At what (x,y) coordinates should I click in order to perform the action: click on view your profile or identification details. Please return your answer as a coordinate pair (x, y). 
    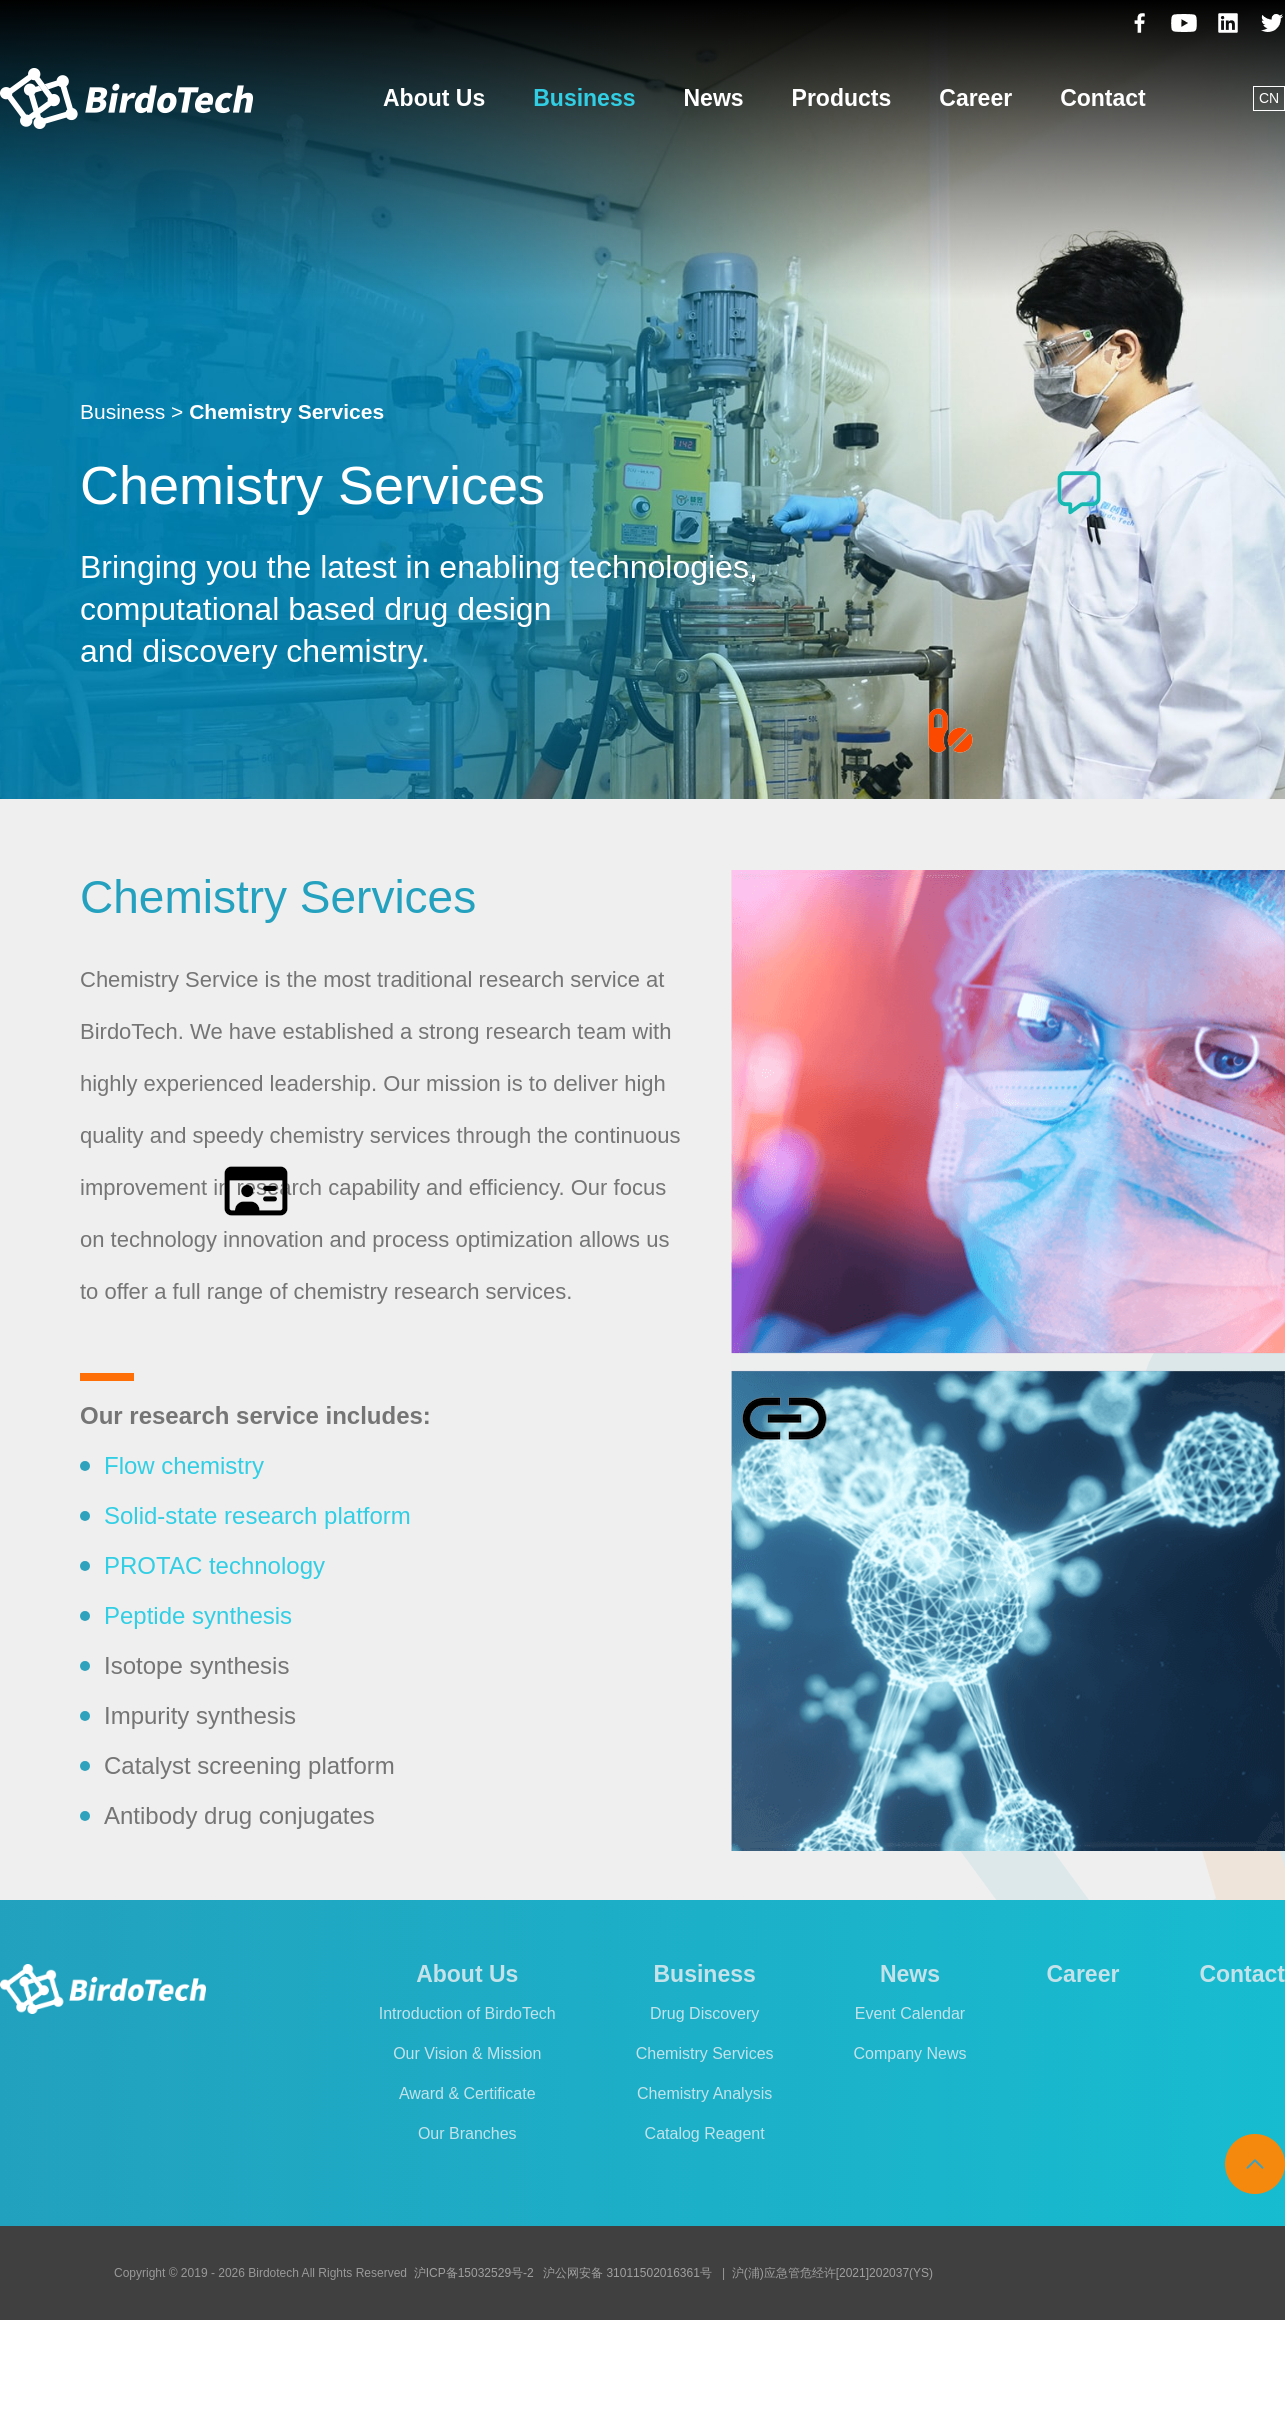
    Looking at the image, I should click on (256, 1191).